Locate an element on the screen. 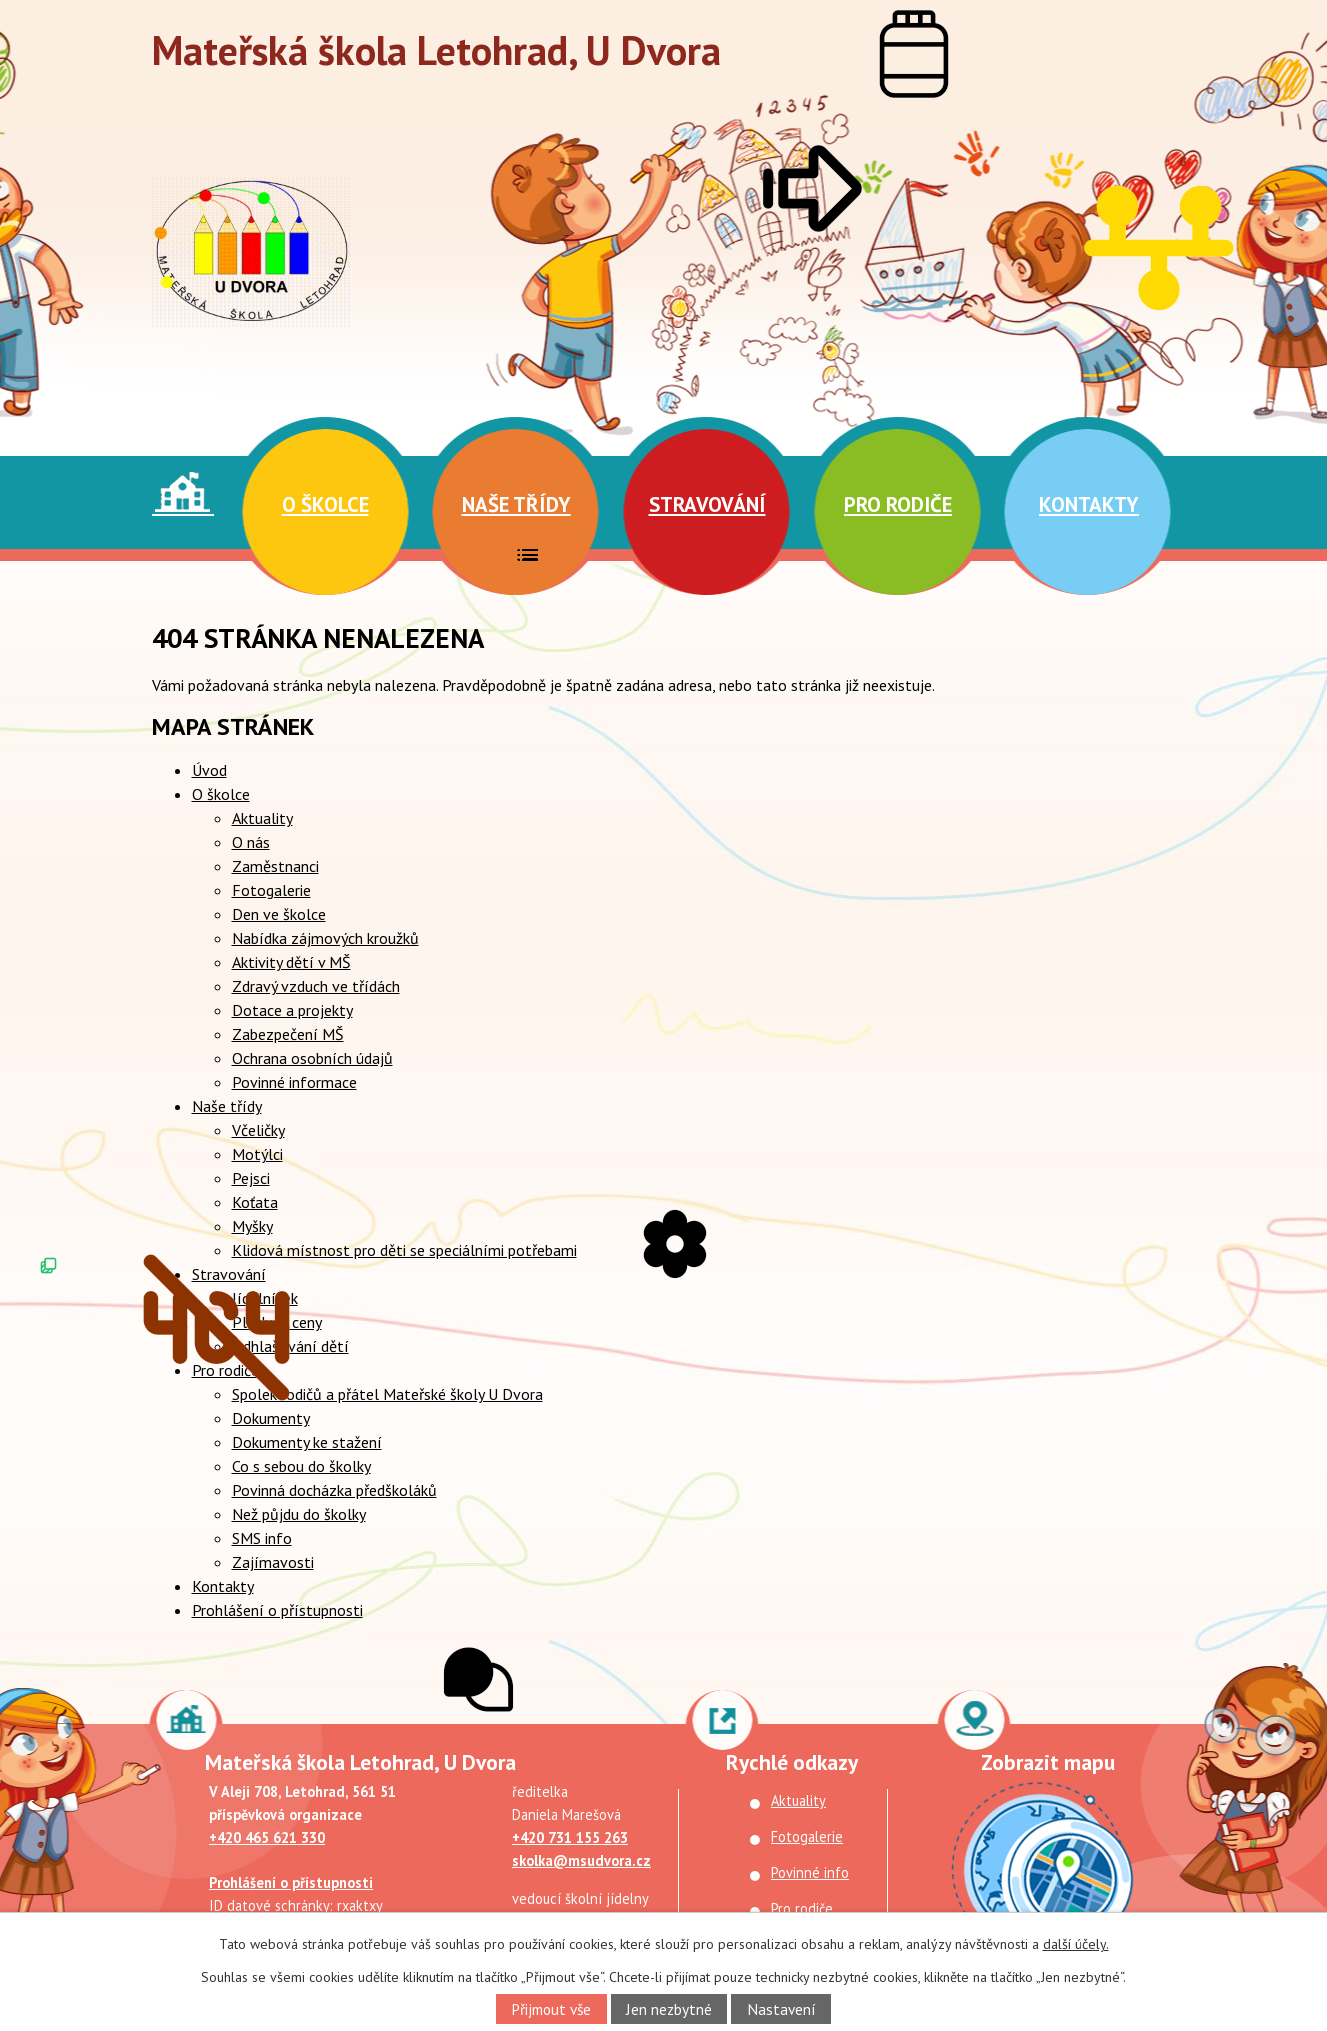 This screenshot has width=1327, height=2031. indicates 404 error detection is disabled is located at coordinates (216, 1327).